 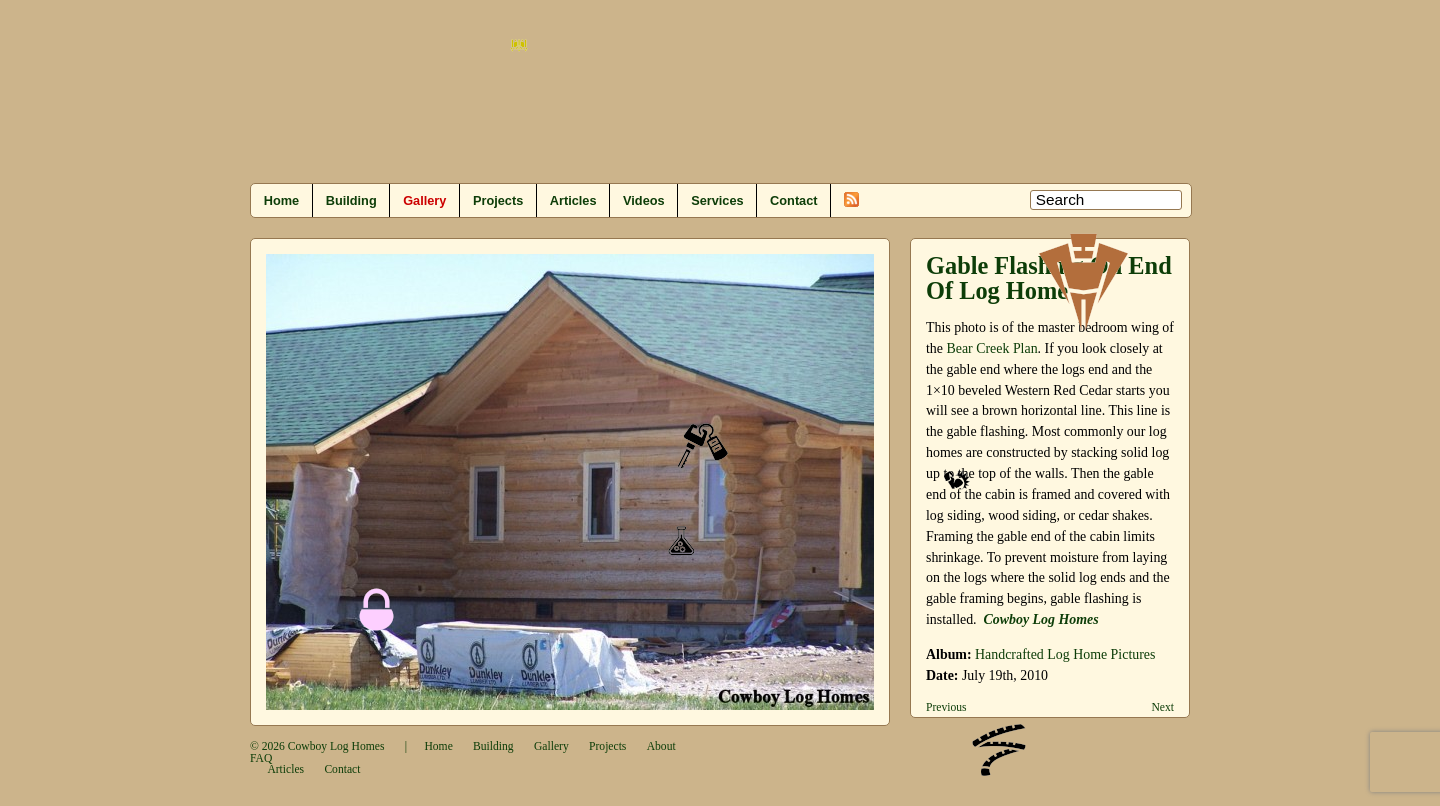 I want to click on kick attack action in a game, so click(x=957, y=480).